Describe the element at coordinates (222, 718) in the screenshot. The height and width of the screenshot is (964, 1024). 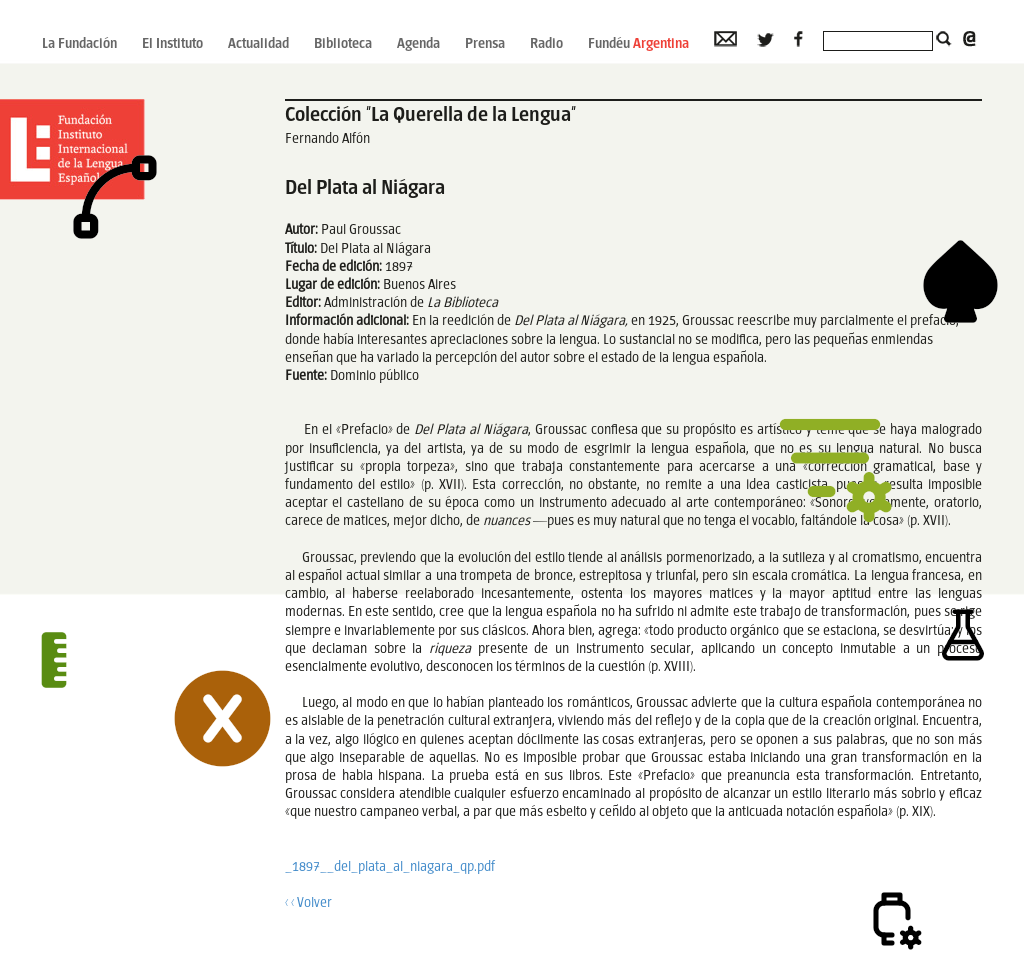
I see `xbox x button icon` at that location.